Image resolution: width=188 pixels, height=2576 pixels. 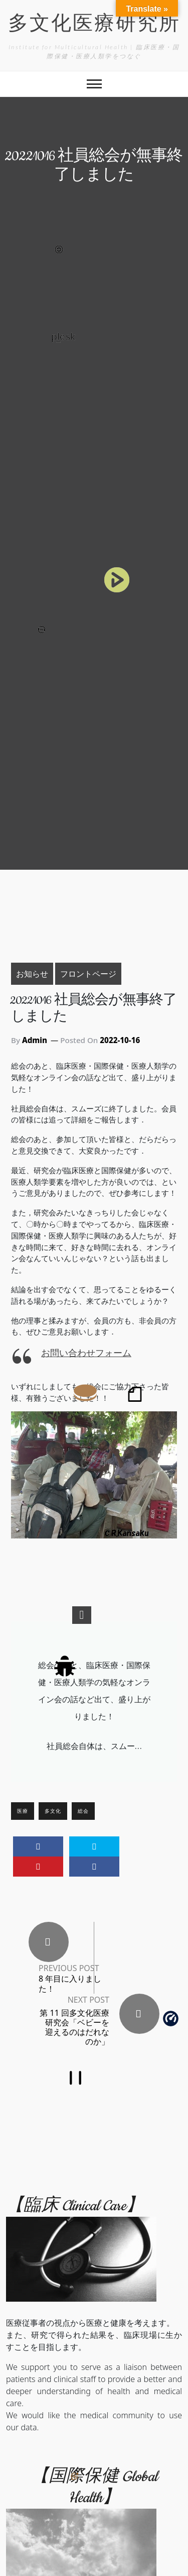 I want to click on start an AI voice conversation, so click(x=74, y=2476).